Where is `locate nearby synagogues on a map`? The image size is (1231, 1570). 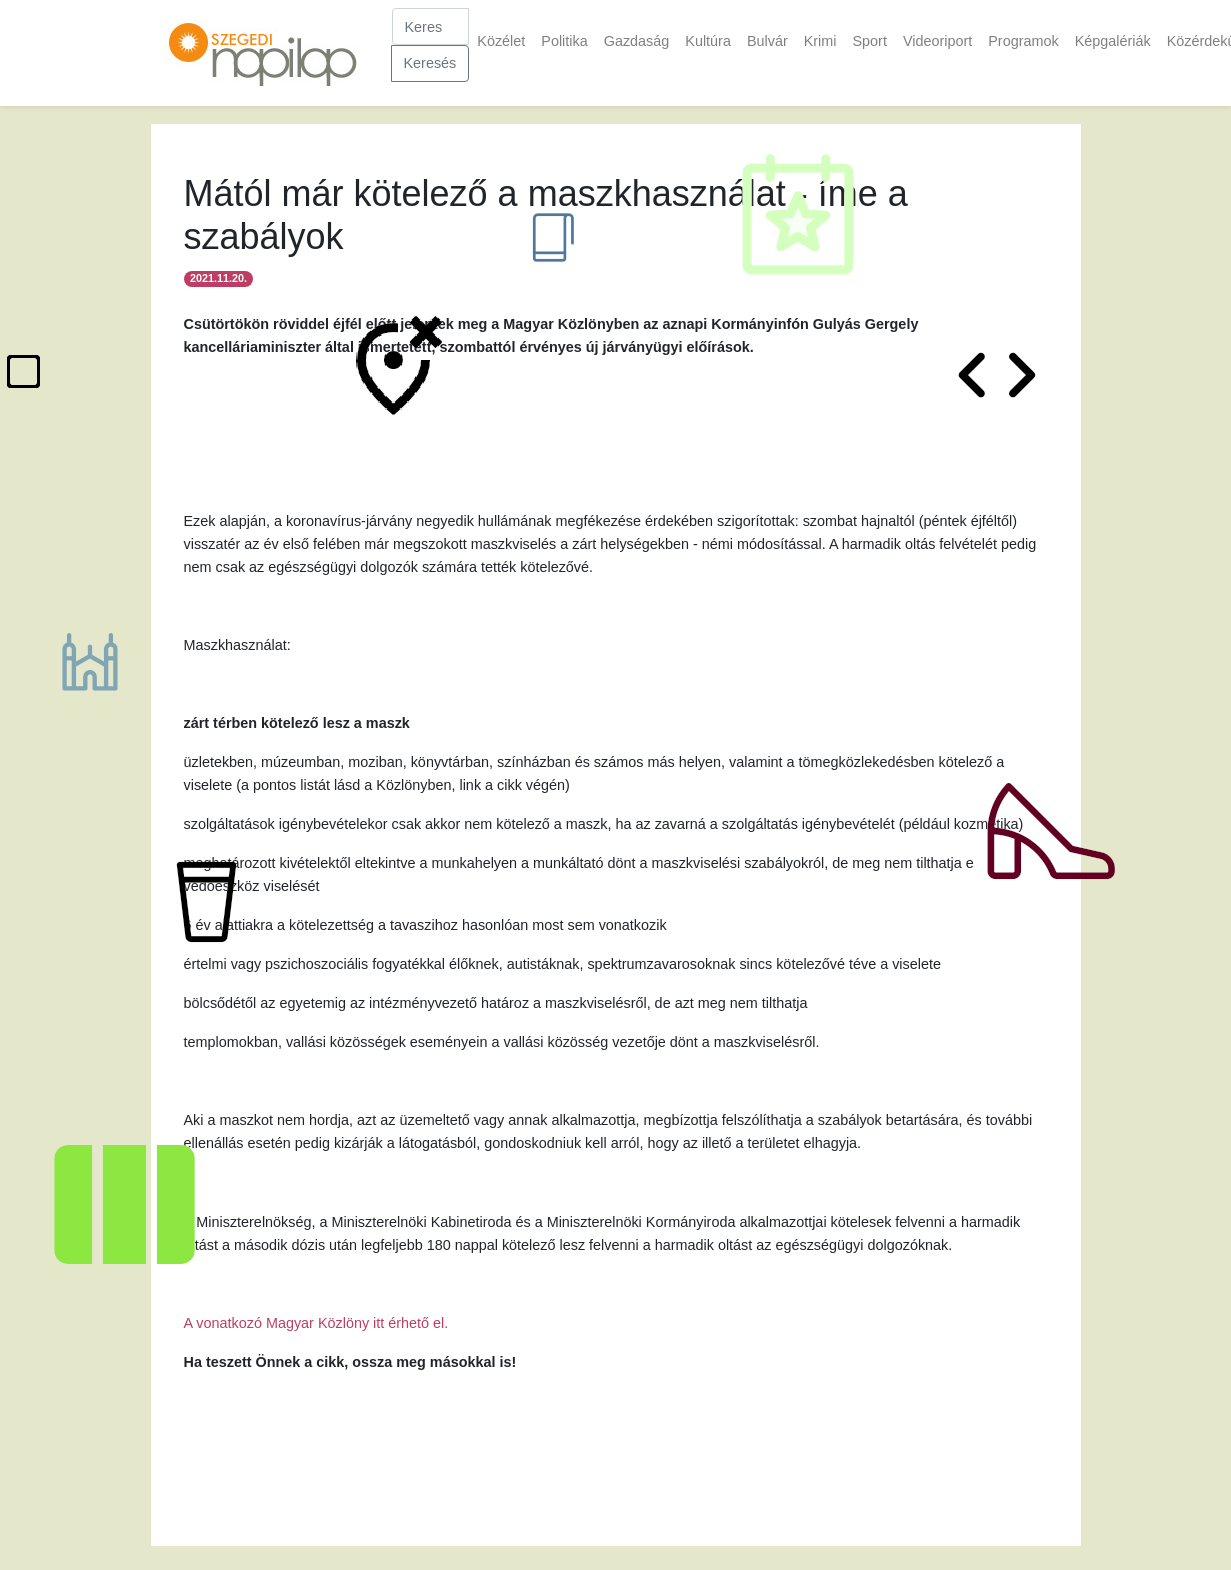 locate nearby synagogues on a map is located at coordinates (90, 663).